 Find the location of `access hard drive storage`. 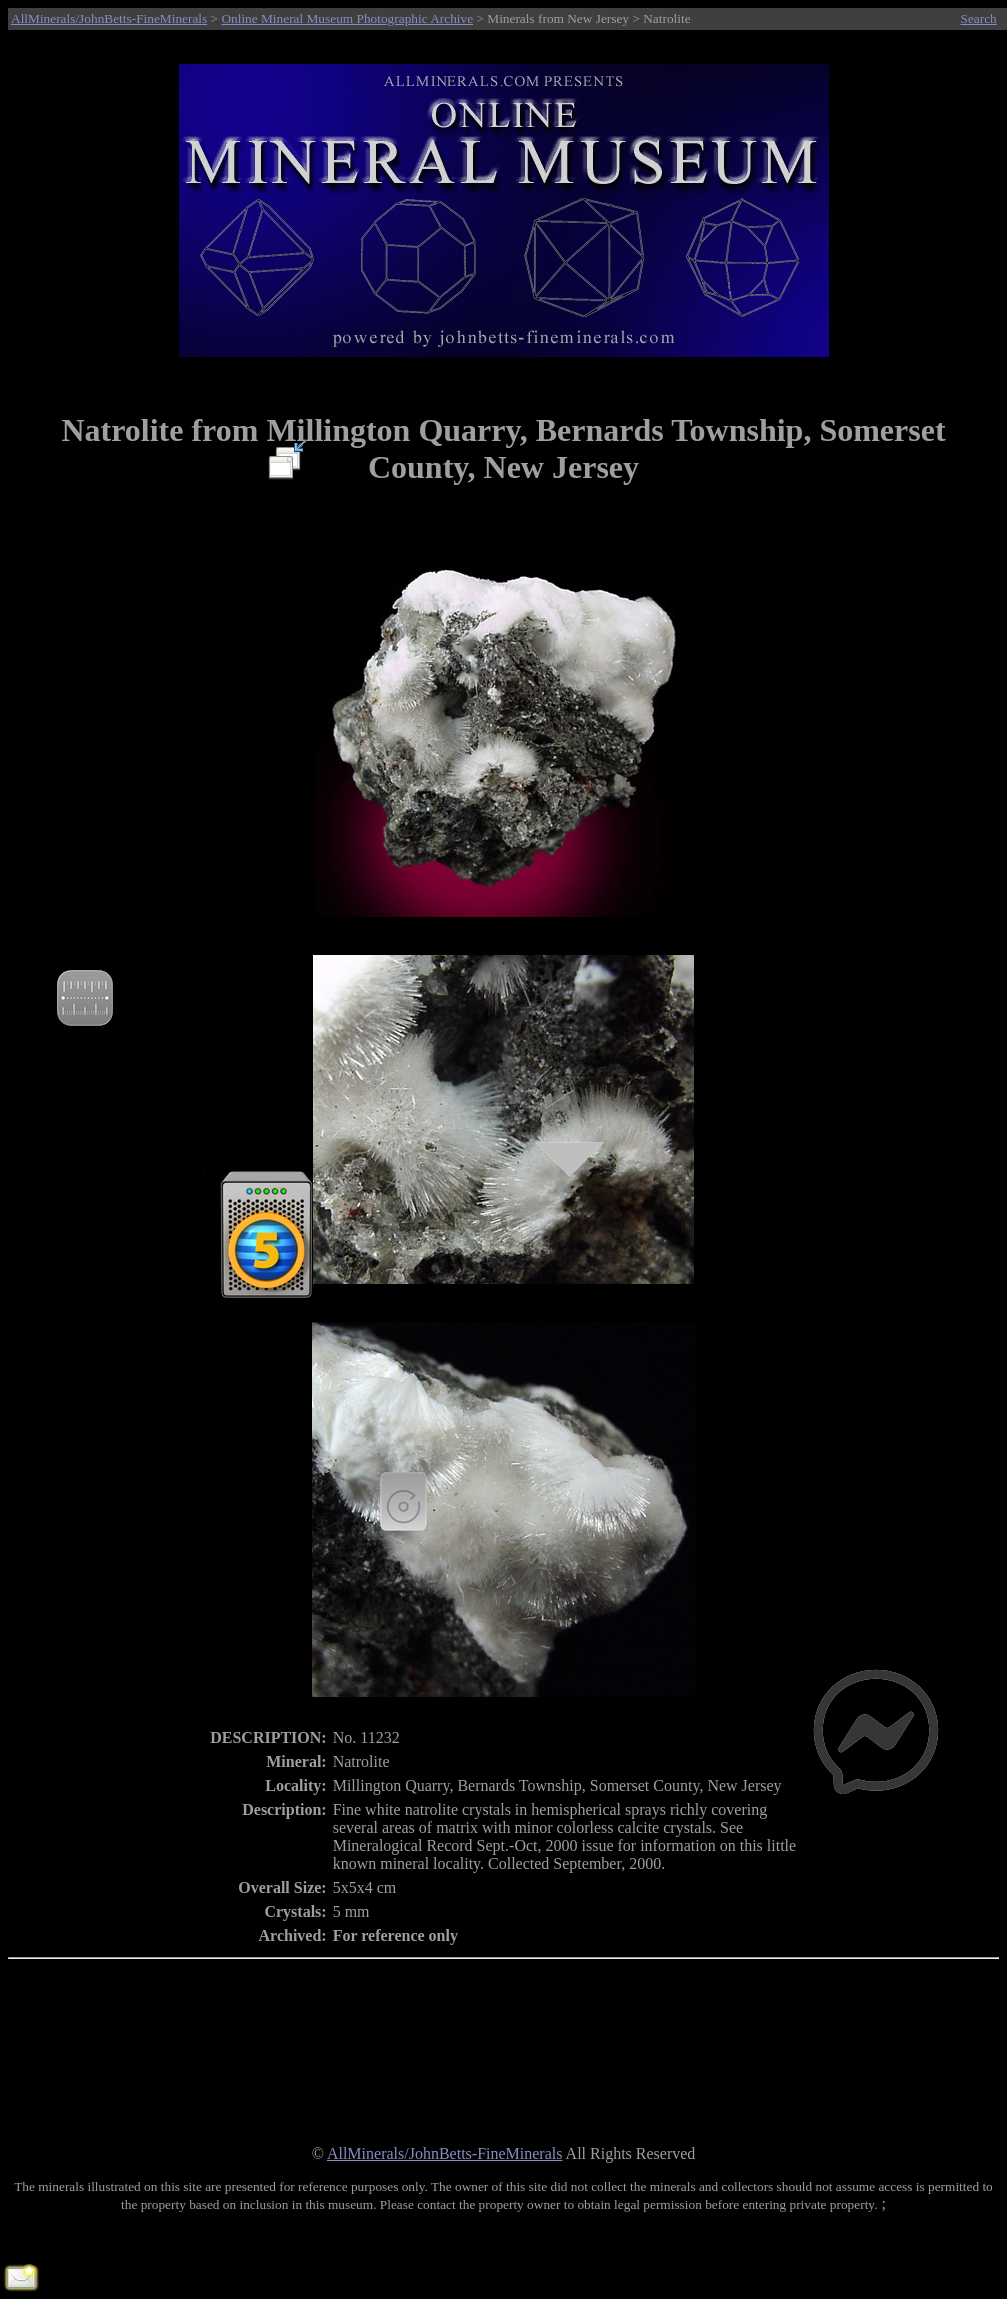

access hard drive storage is located at coordinates (403, 1501).